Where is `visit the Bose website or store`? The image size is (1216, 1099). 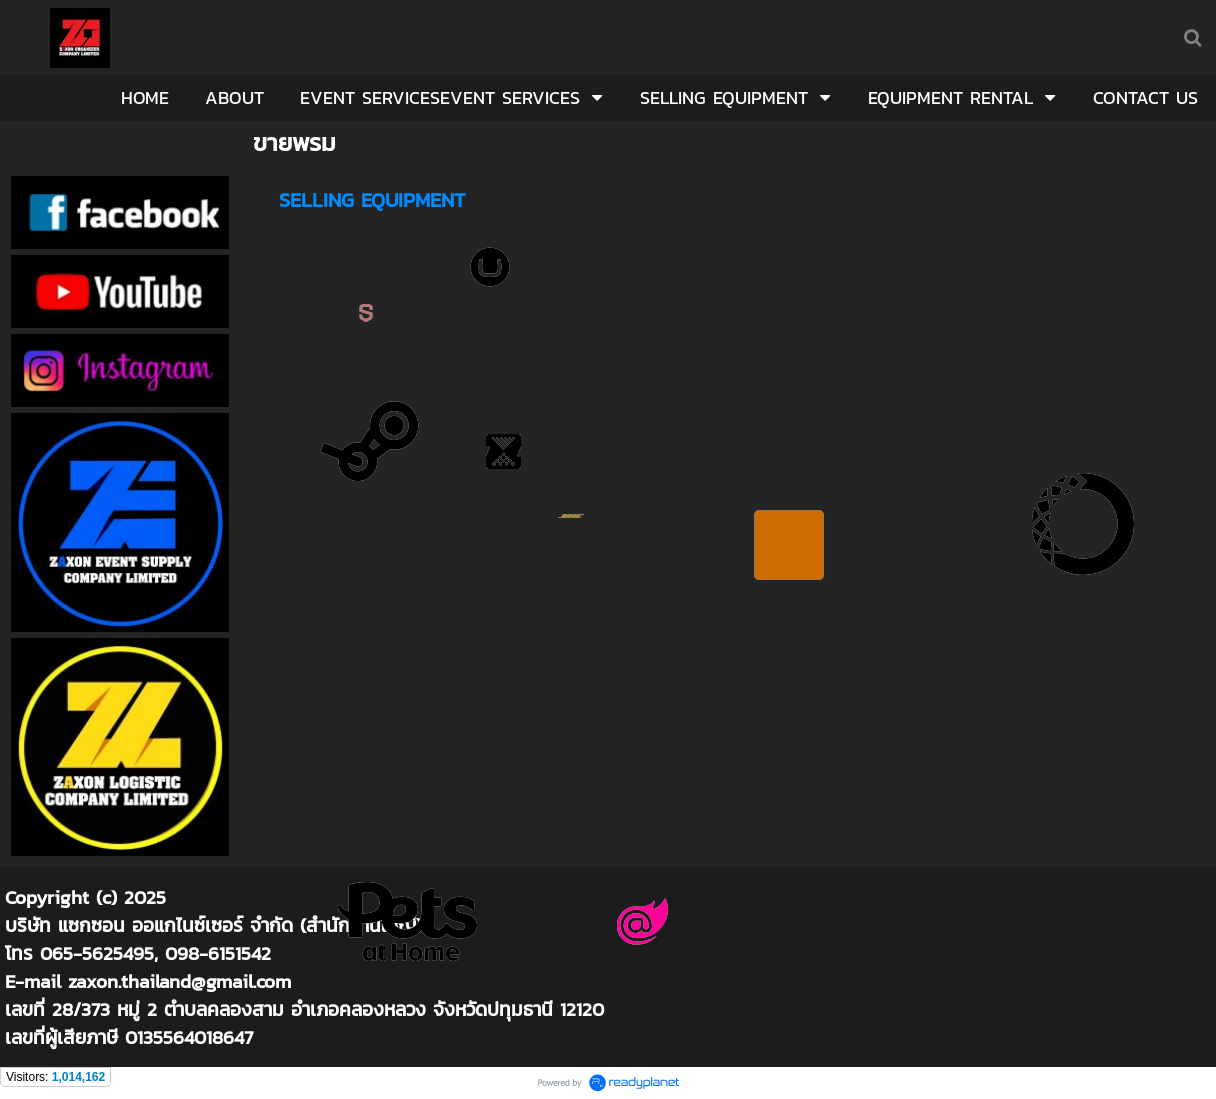 visit the Bose website or store is located at coordinates (571, 516).